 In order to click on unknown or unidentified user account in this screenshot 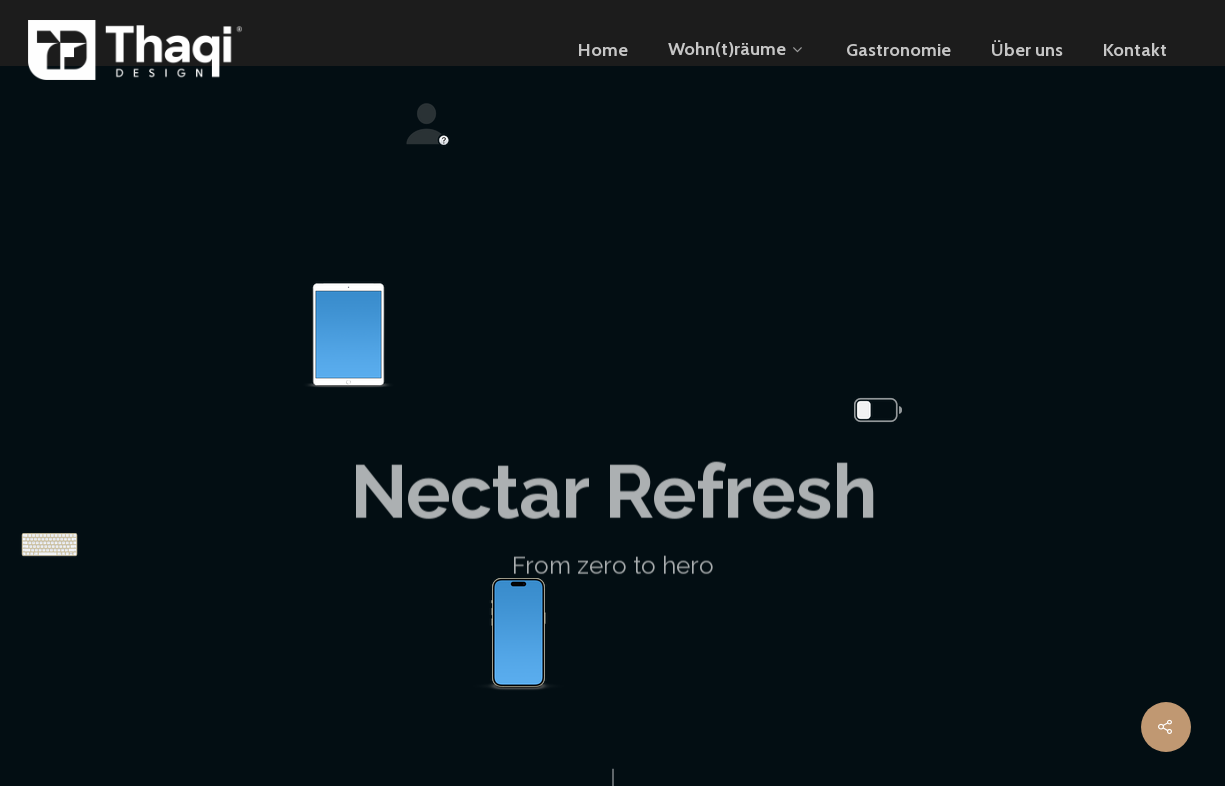, I will do `click(426, 123)`.